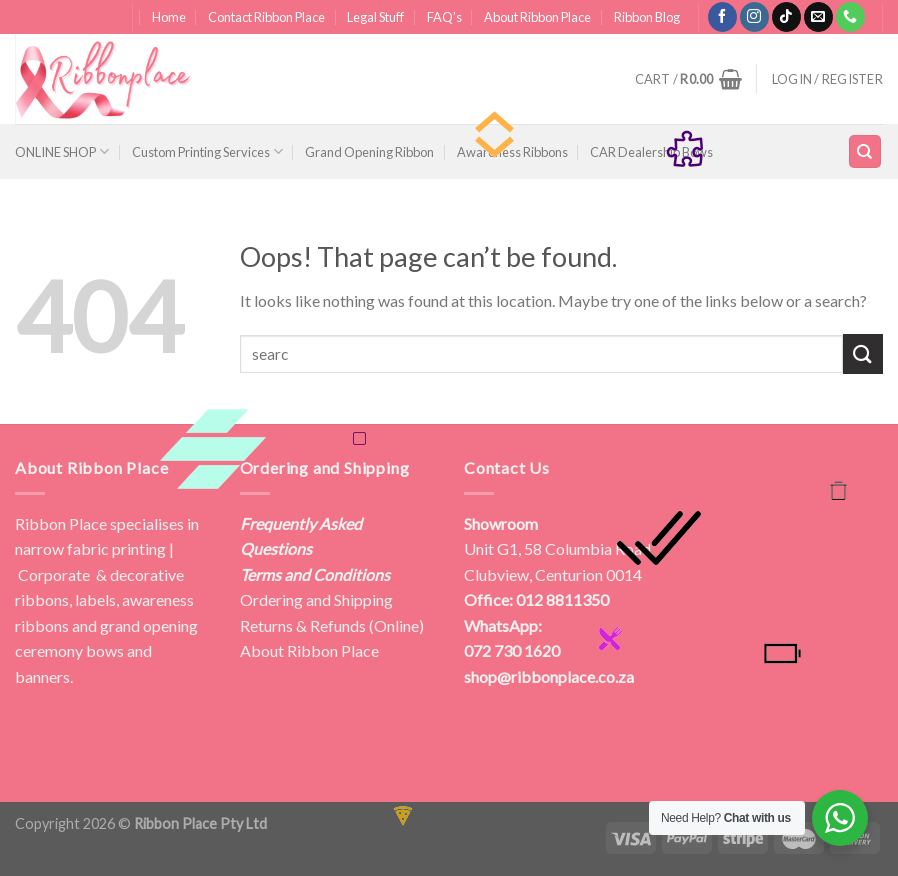 Image resolution: width=898 pixels, height=876 pixels. What do you see at coordinates (782, 653) in the screenshot?
I see `indicates battery is completely drained` at bounding box center [782, 653].